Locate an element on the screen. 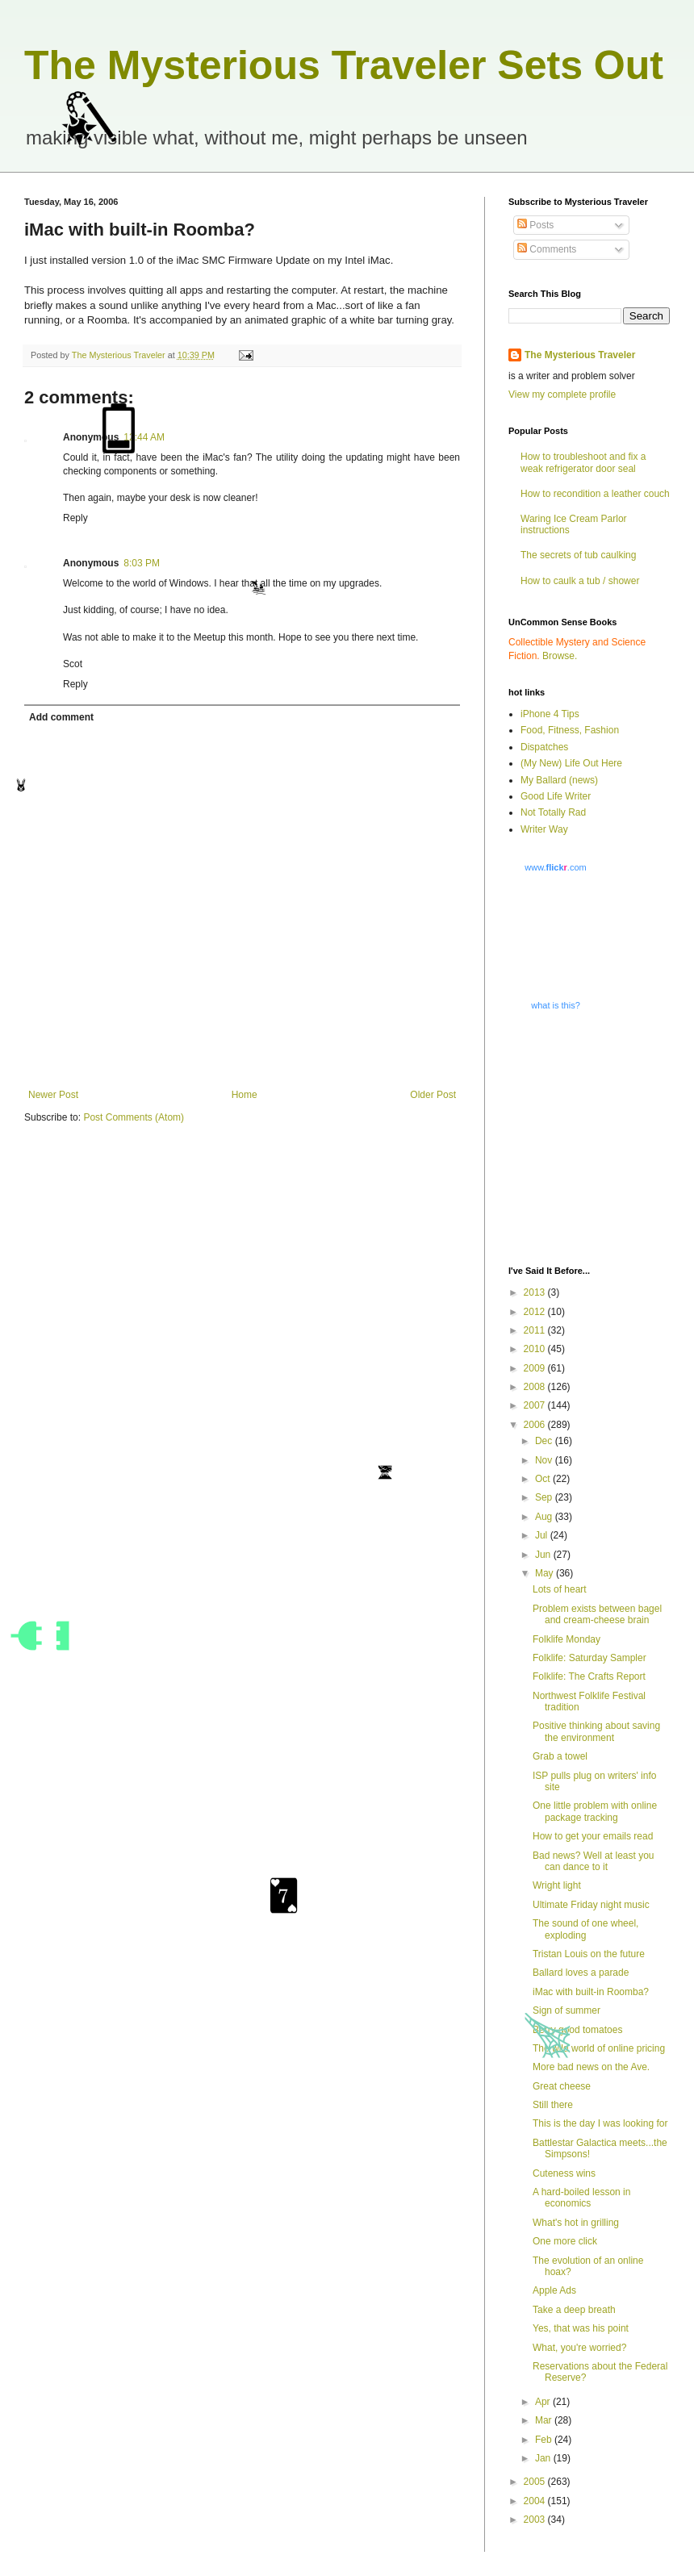 This screenshot has width=694, height=2576. view naval fleet or warship units is located at coordinates (258, 588).